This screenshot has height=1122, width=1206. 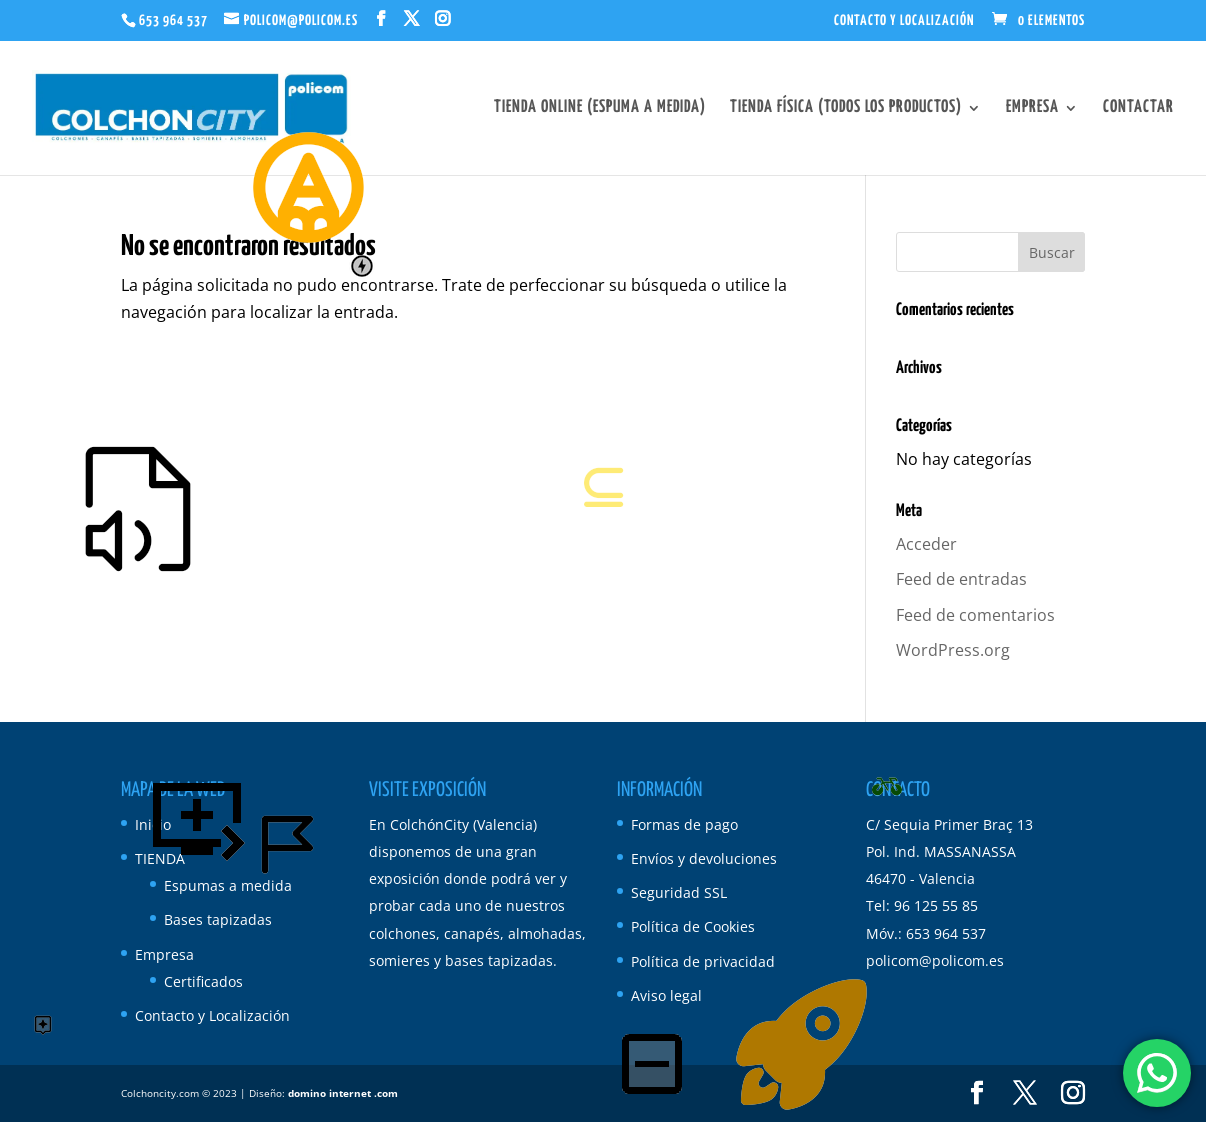 What do you see at coordinates (652, 1064) in the screenshot?
I see `indicates partial selection in a group of items` at bounding box center [652, 1064].